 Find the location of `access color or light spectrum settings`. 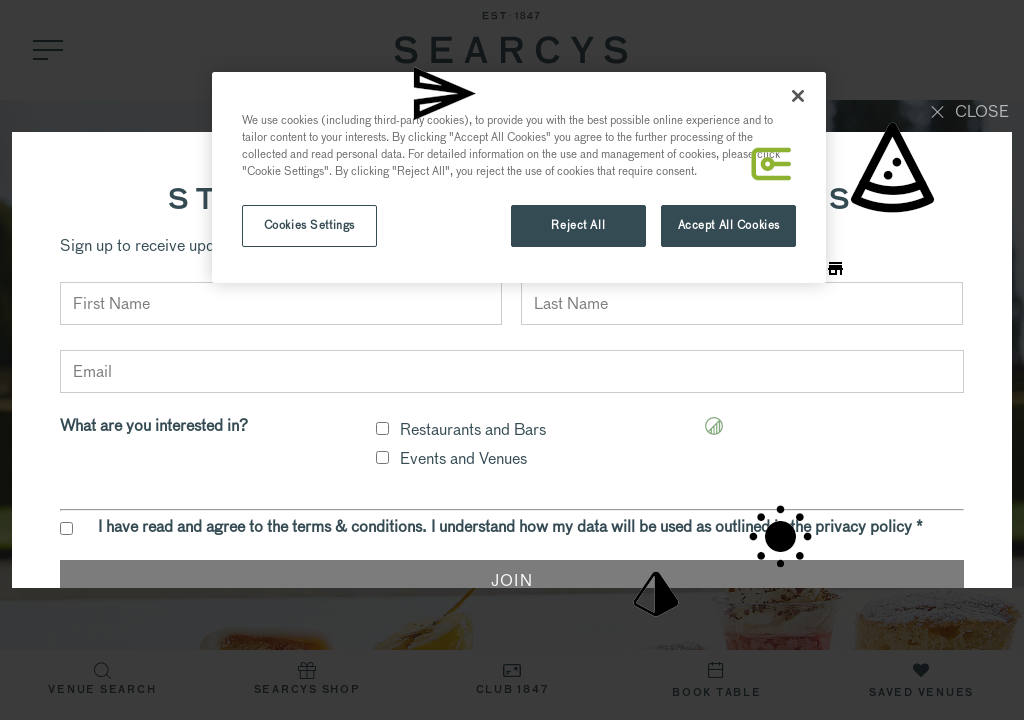

access color or light spectrum settings is located at coordinates (656, 594).